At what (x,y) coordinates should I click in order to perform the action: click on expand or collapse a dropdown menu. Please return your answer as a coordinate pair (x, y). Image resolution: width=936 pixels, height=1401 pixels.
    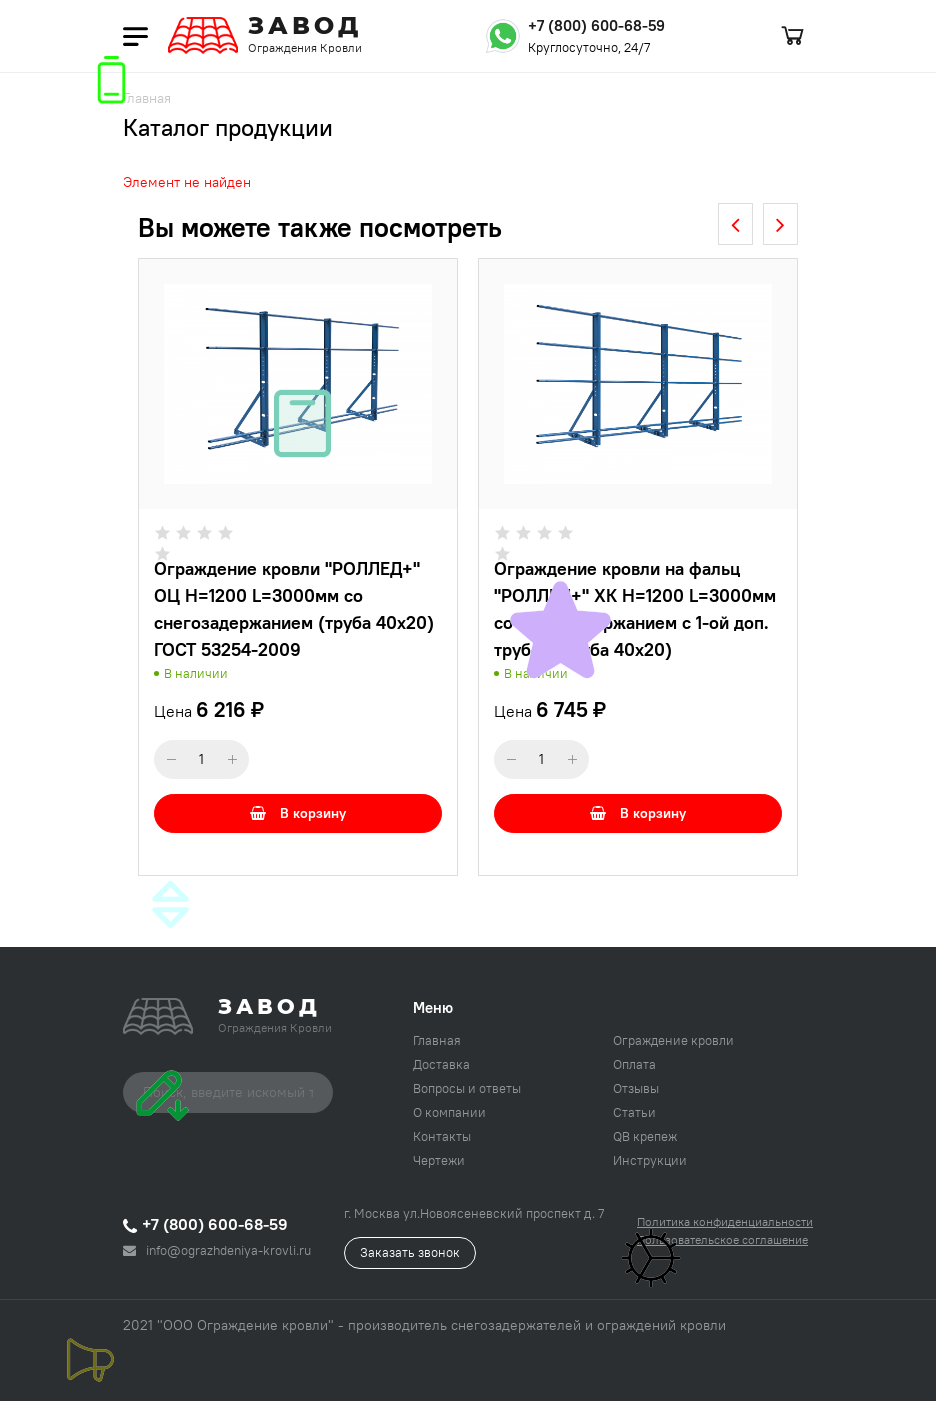
    Looking at the image, I should click on (170, 904).